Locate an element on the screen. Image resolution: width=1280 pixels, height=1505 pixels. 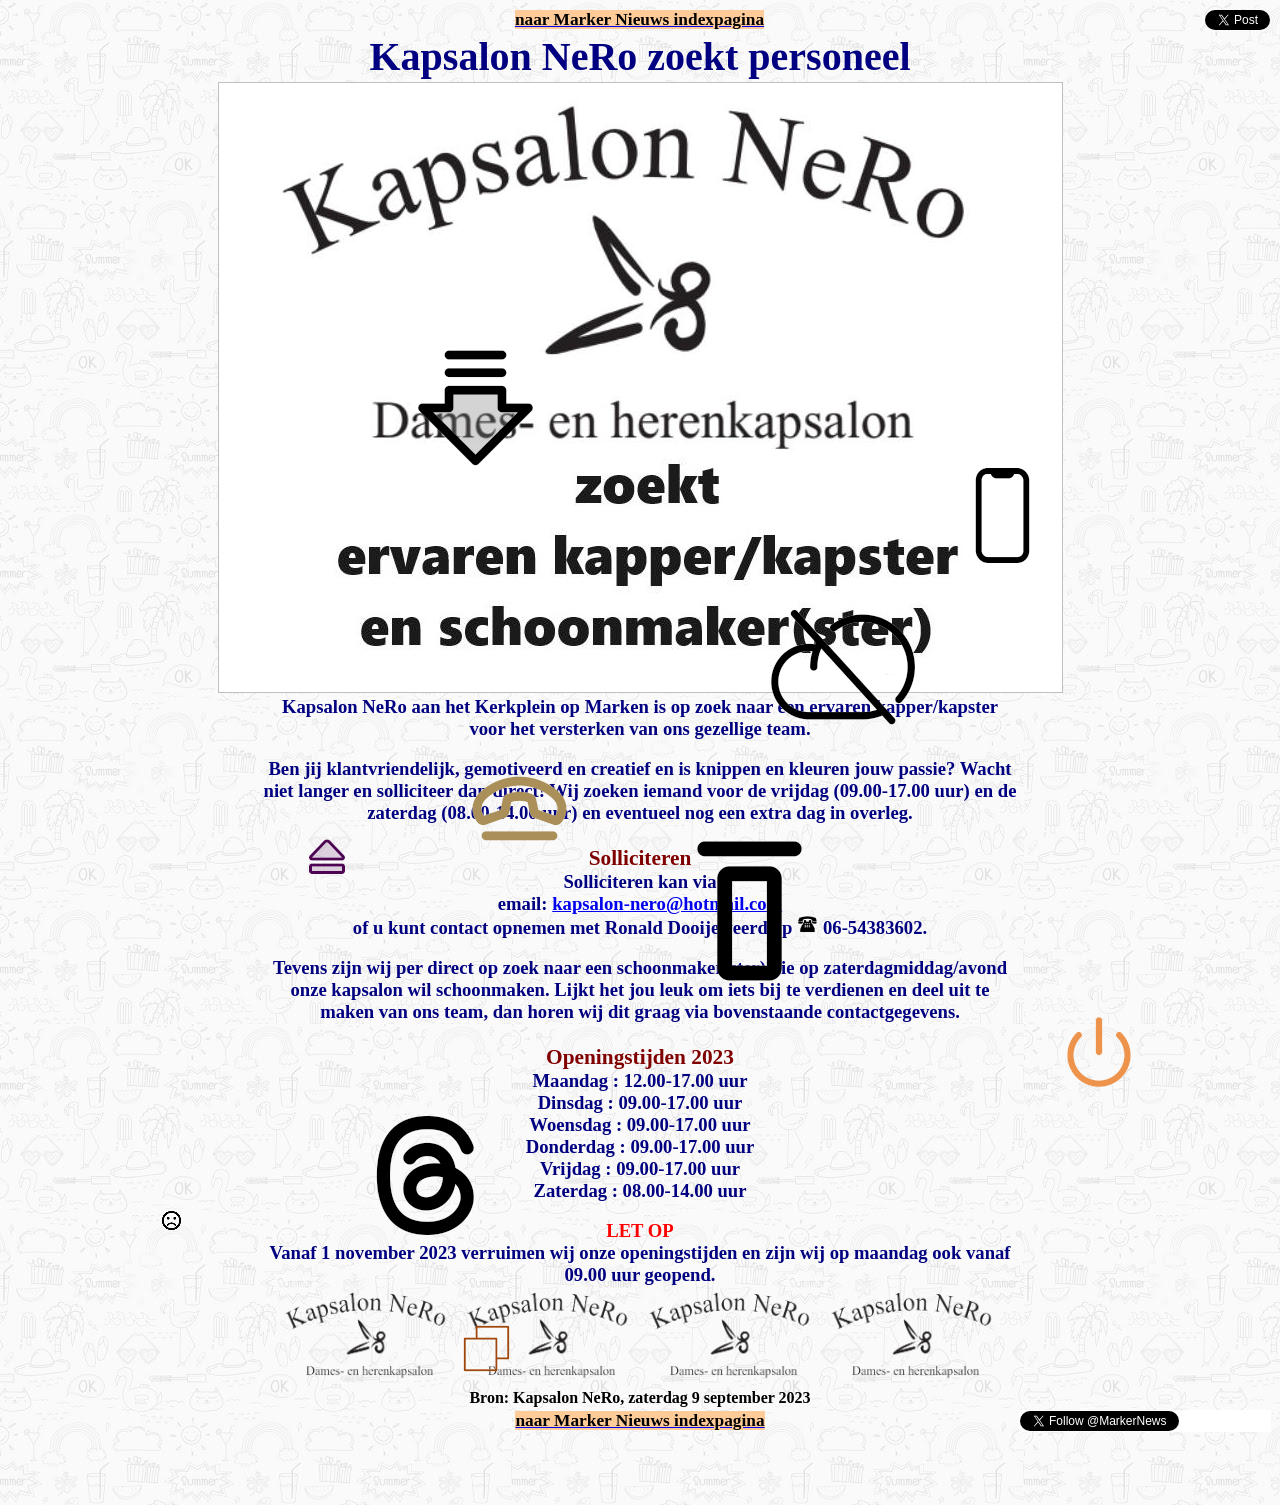
end the current phone call is located at coordinates (519, 808).